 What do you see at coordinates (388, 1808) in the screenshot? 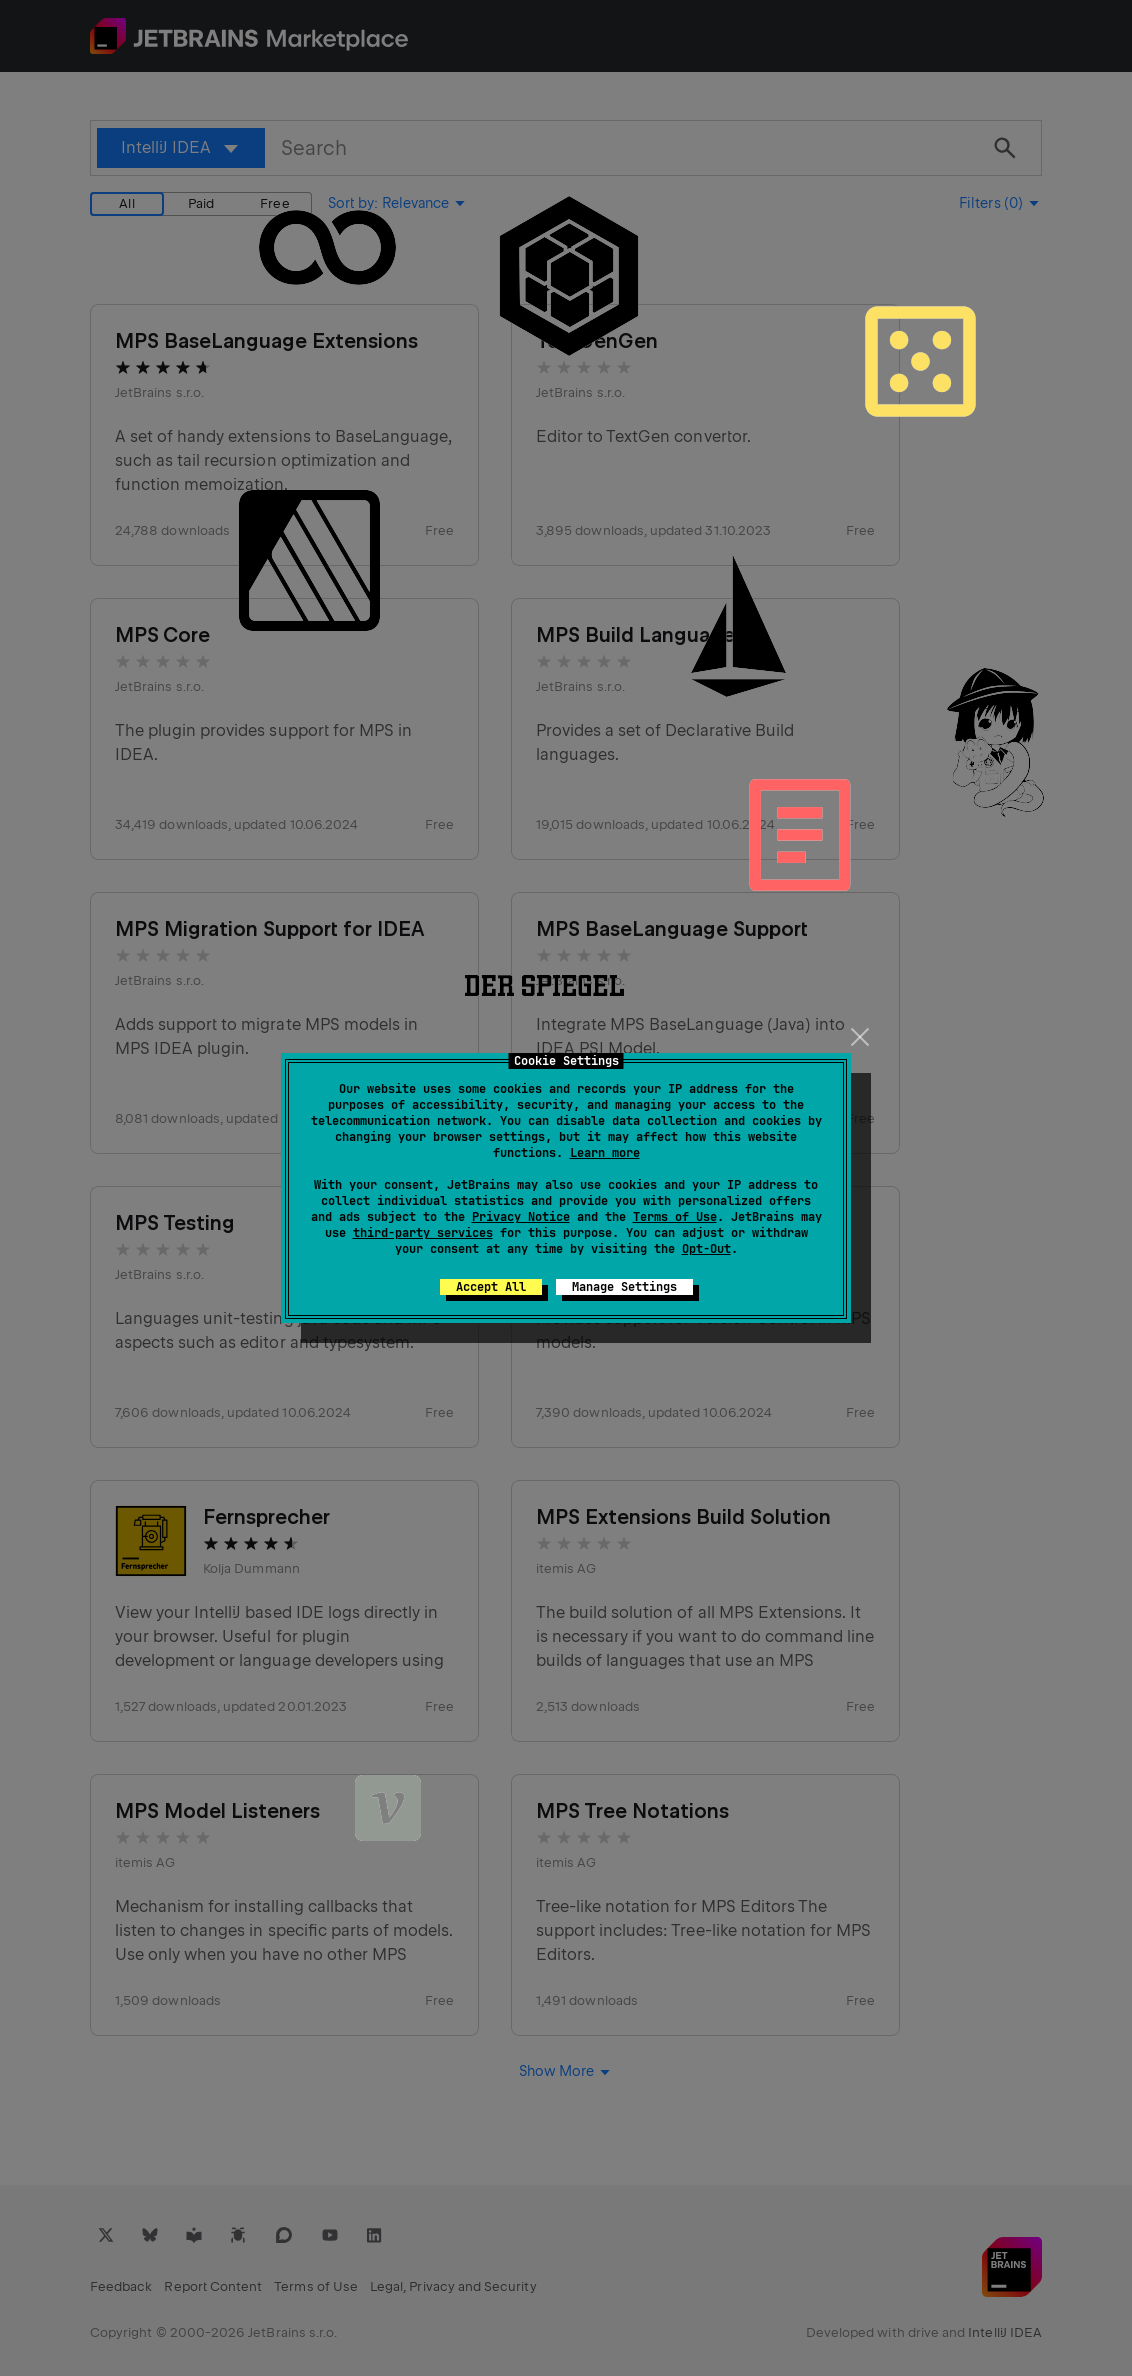
I see `open velog blogging platform` at bounding box center [388, 1808].